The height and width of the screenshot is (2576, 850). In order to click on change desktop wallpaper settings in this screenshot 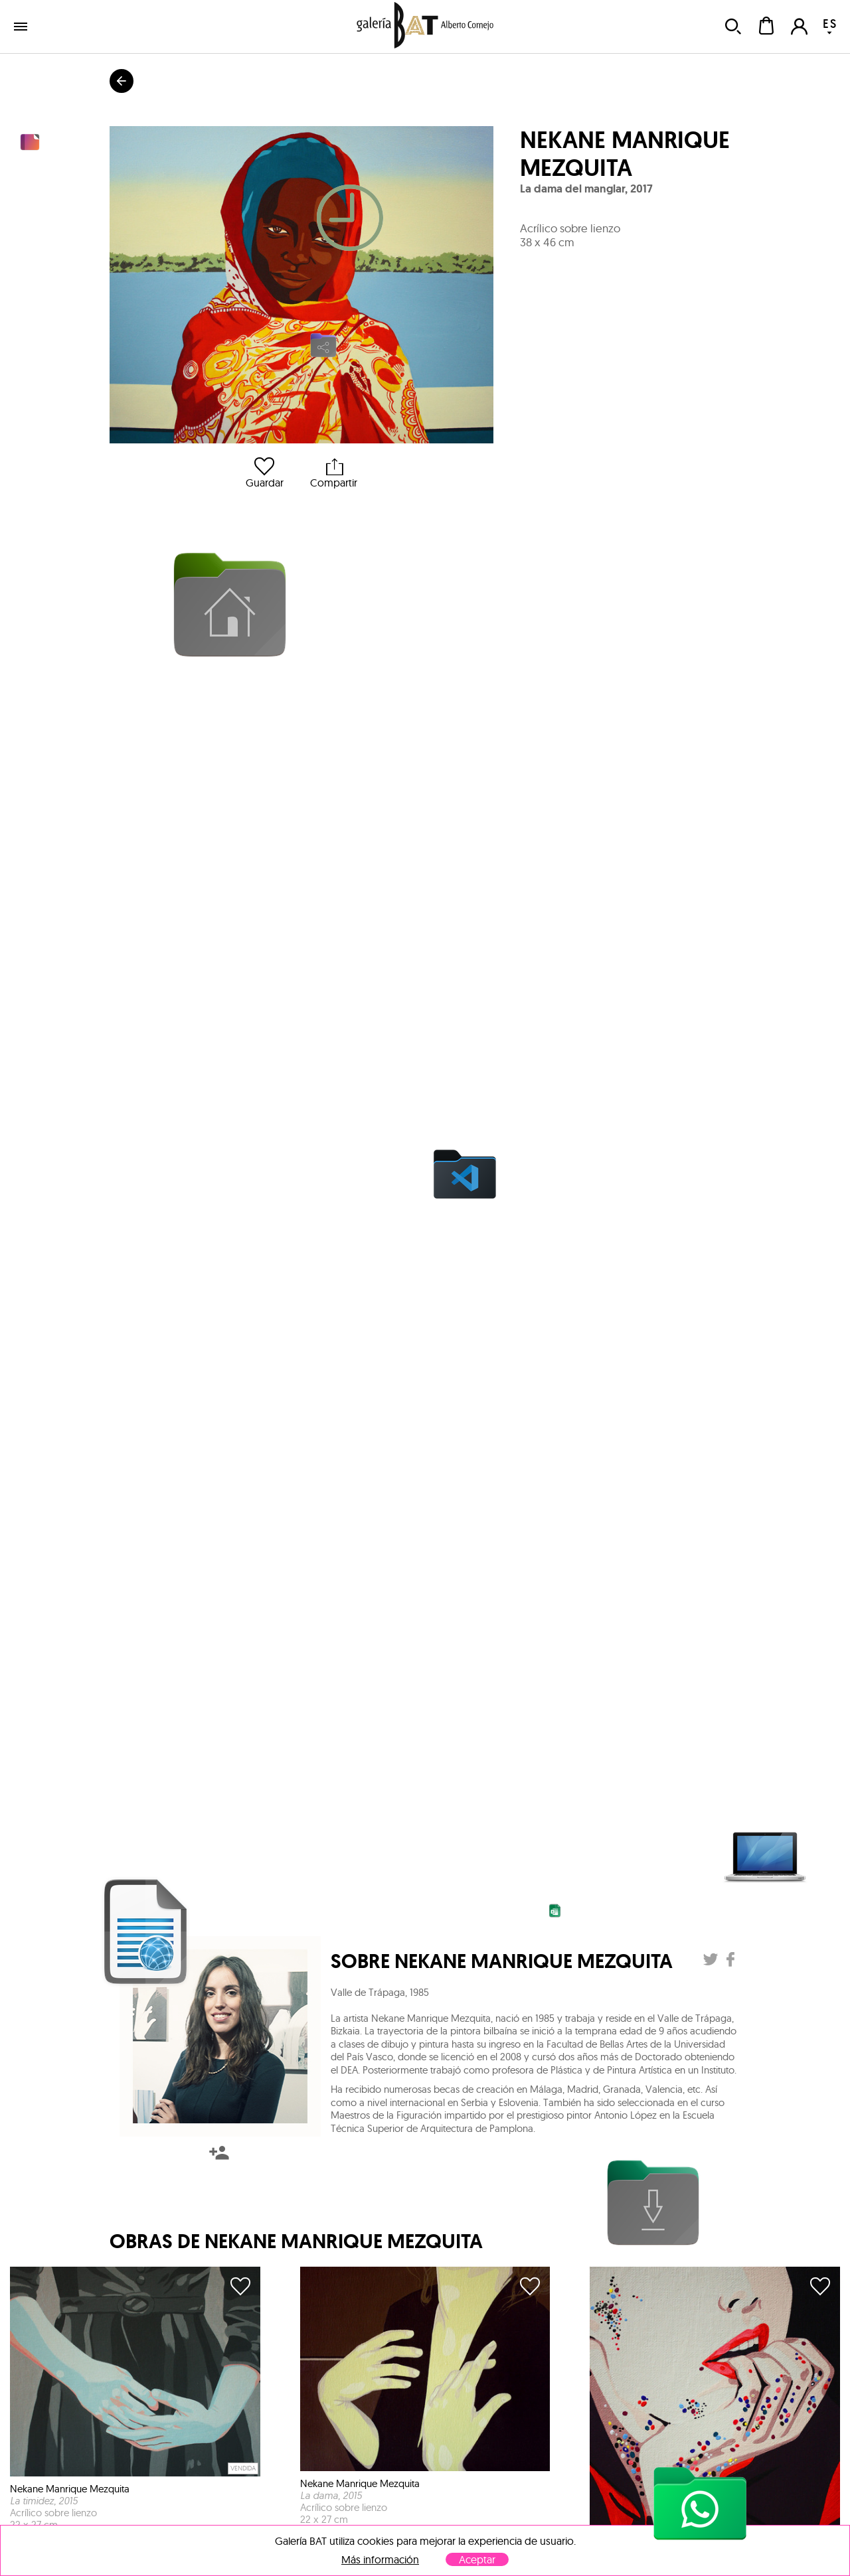, I will do `click(30, 141)`.